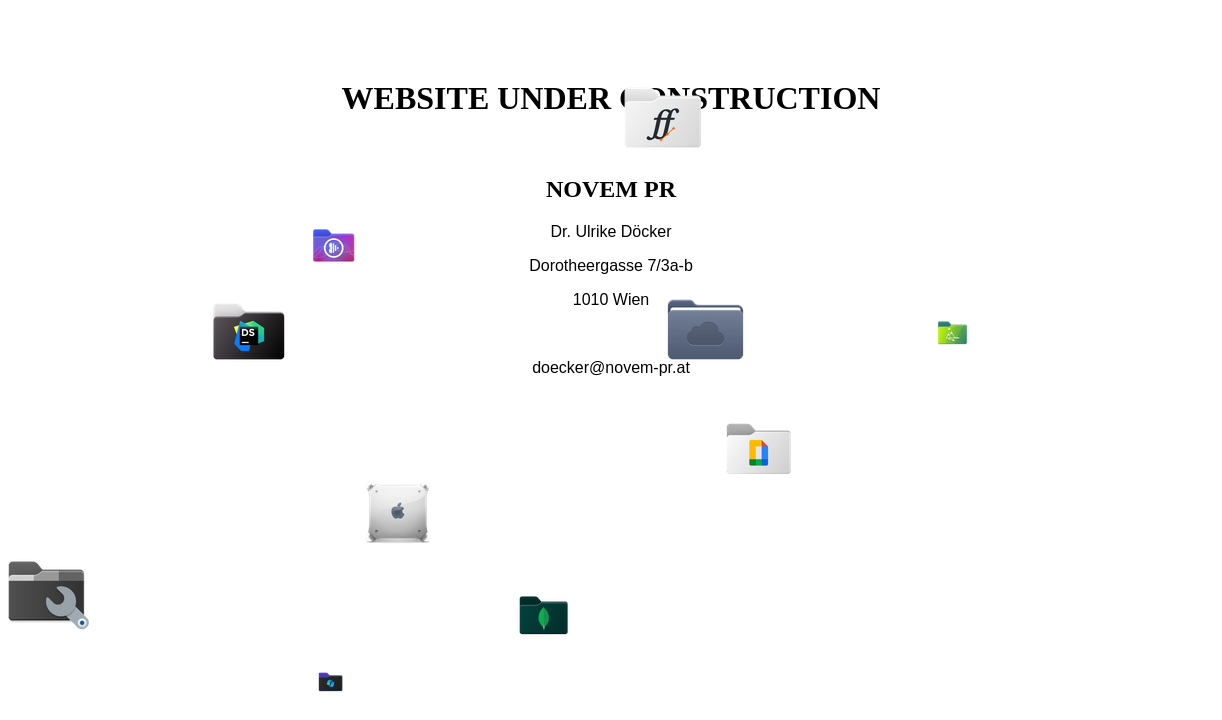 Image resolution: width=1222 pixels, height=720 pixels. I want to click on open folder containing google docs files, so click(758, 450).